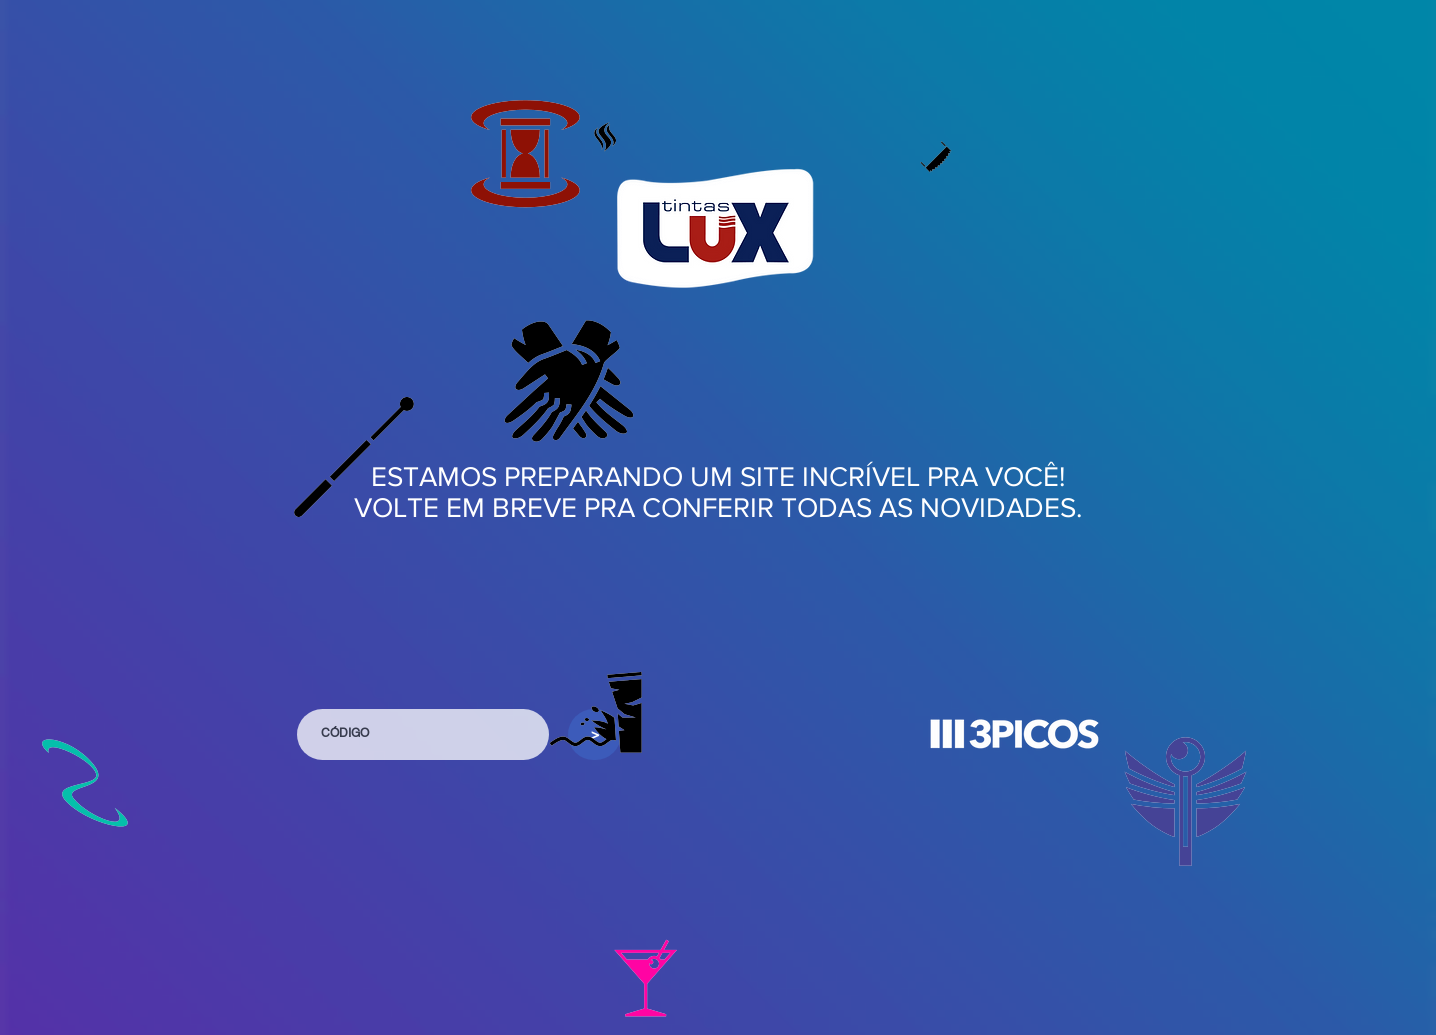 The height and width of the screenshot is (1035, 1436). What do you see at coordinates (354, 457) in the screenshot?
I see `equip melee weapon in game inventory` at bounding box center [354, 457].